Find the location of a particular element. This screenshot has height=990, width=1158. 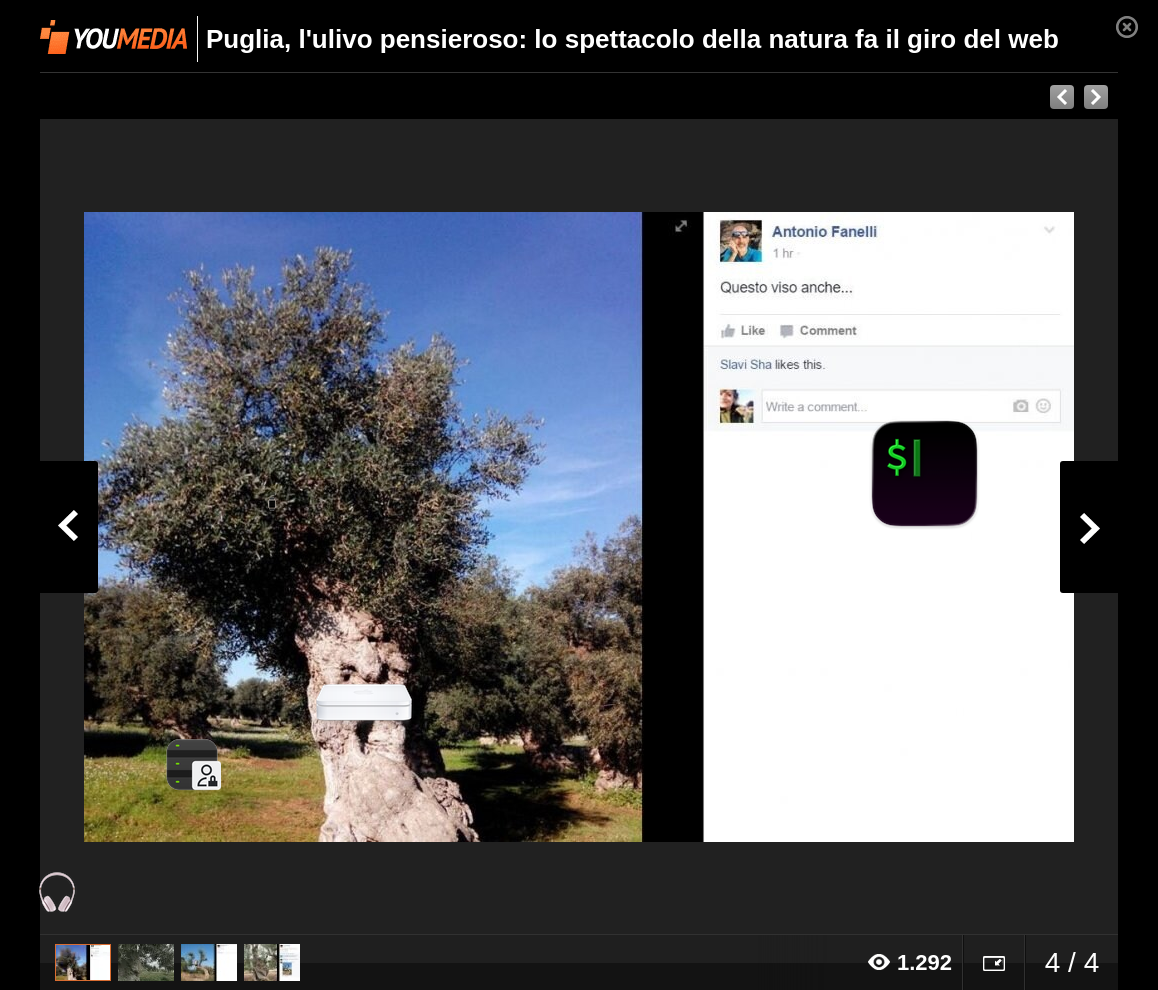

configure NIS (network information service) server settings is located at coordinates (192, 765).